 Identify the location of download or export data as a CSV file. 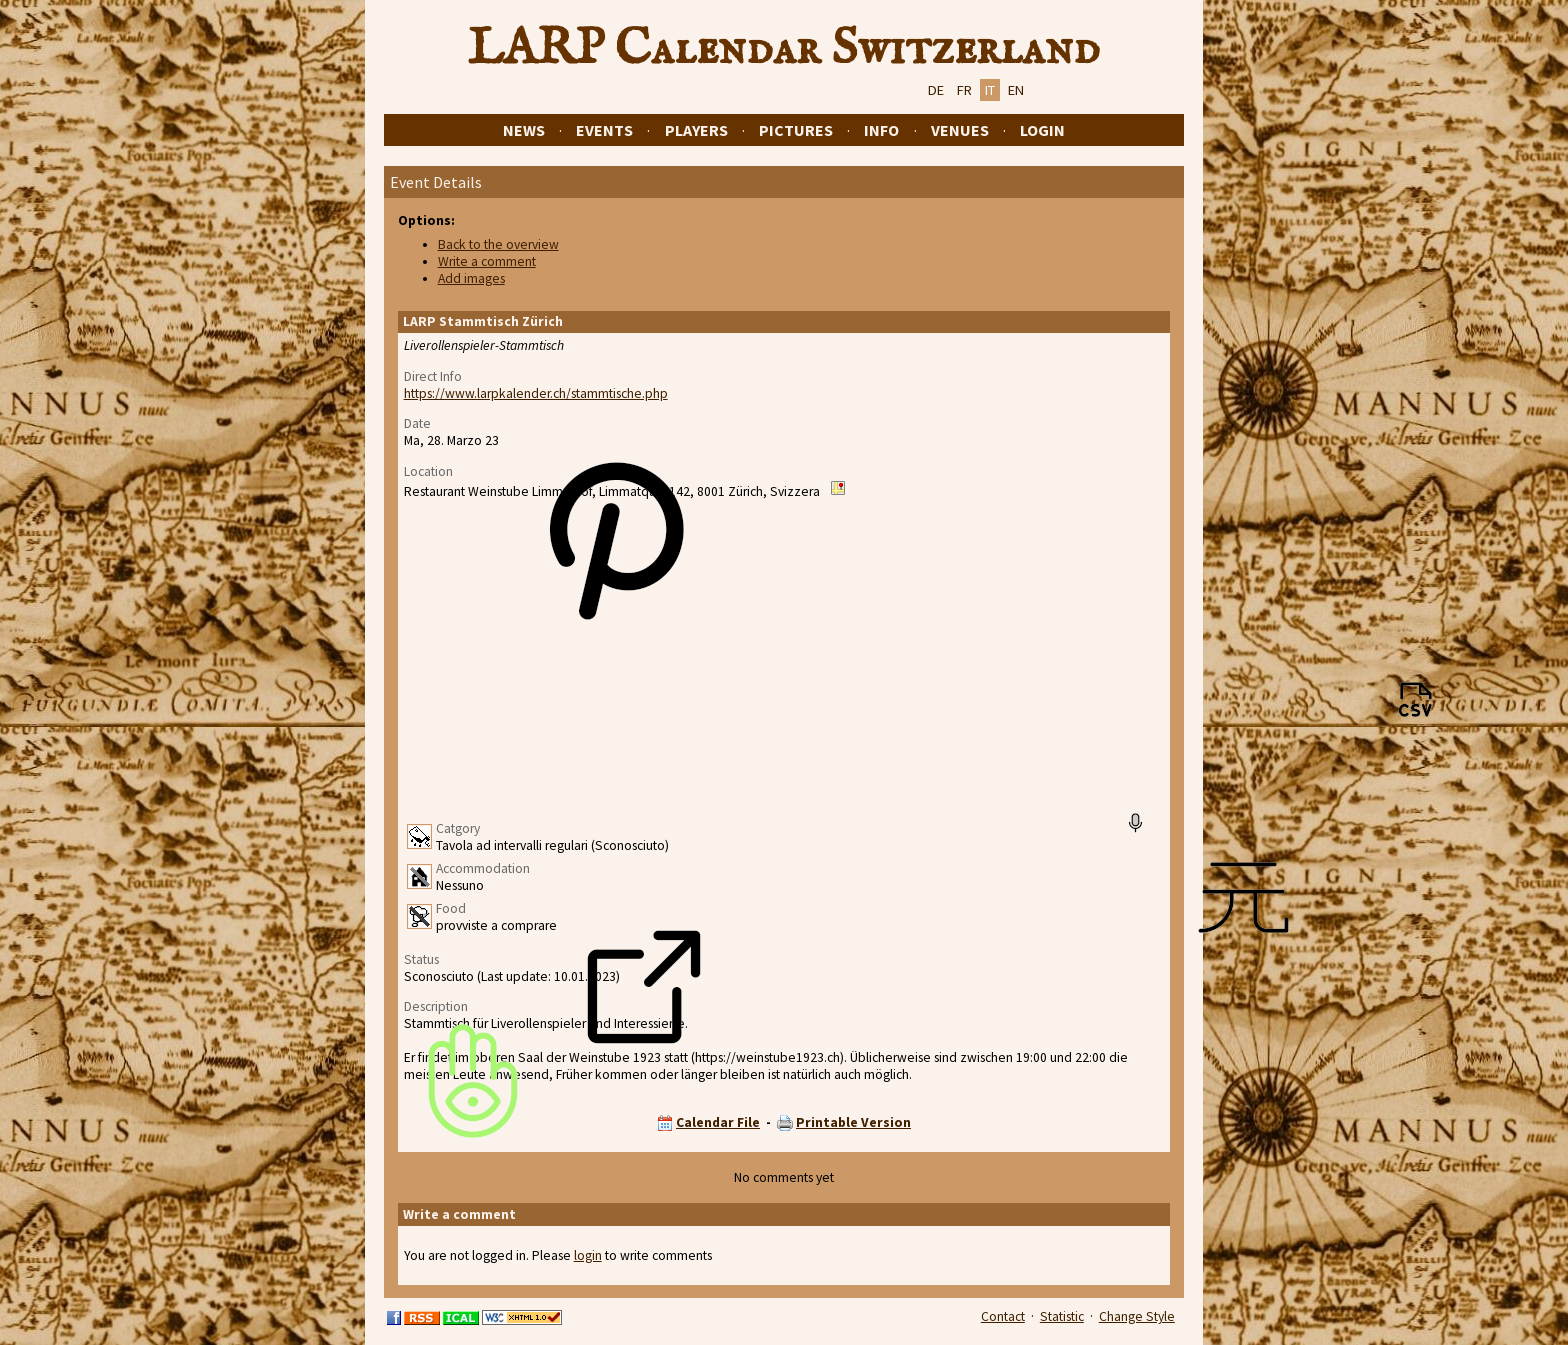
(1416, 701).